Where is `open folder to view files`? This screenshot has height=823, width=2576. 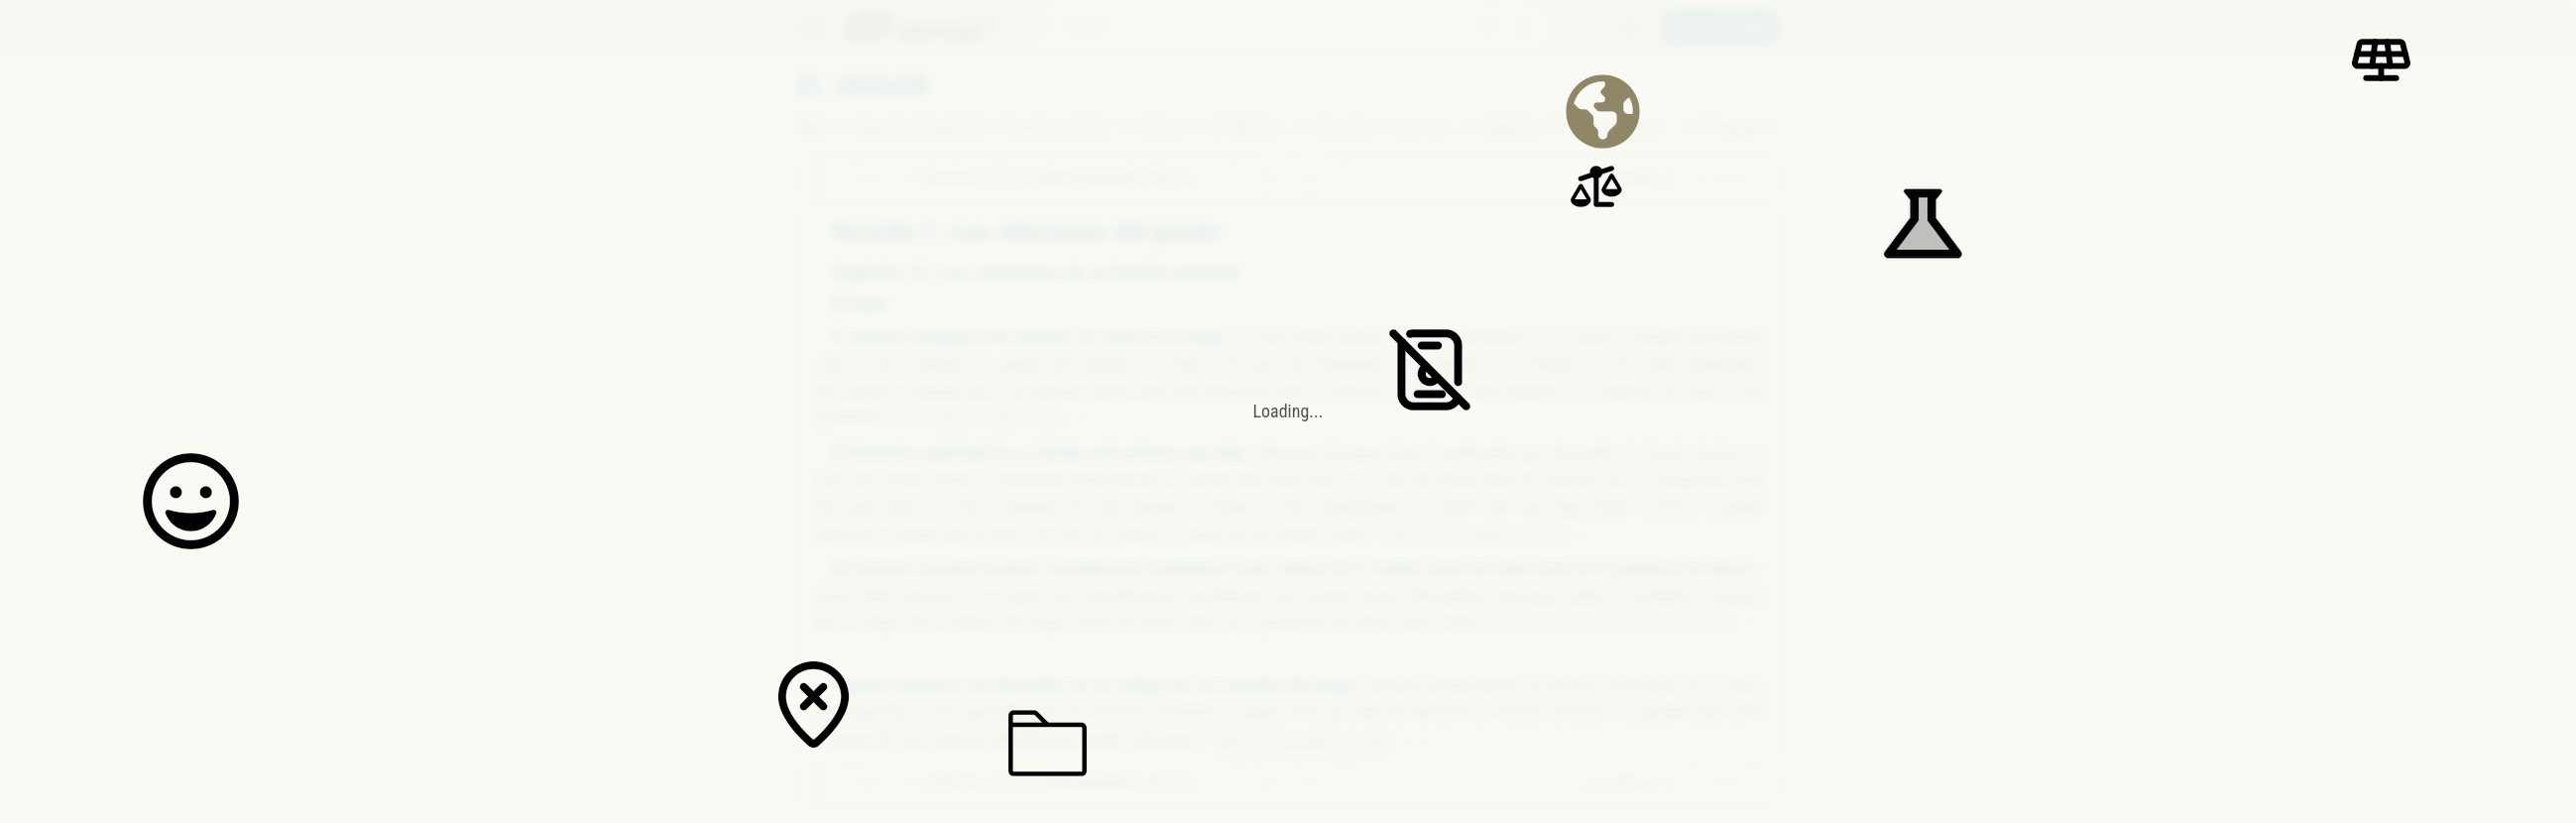
open folder to view files is located at coordinates (1047, 743).